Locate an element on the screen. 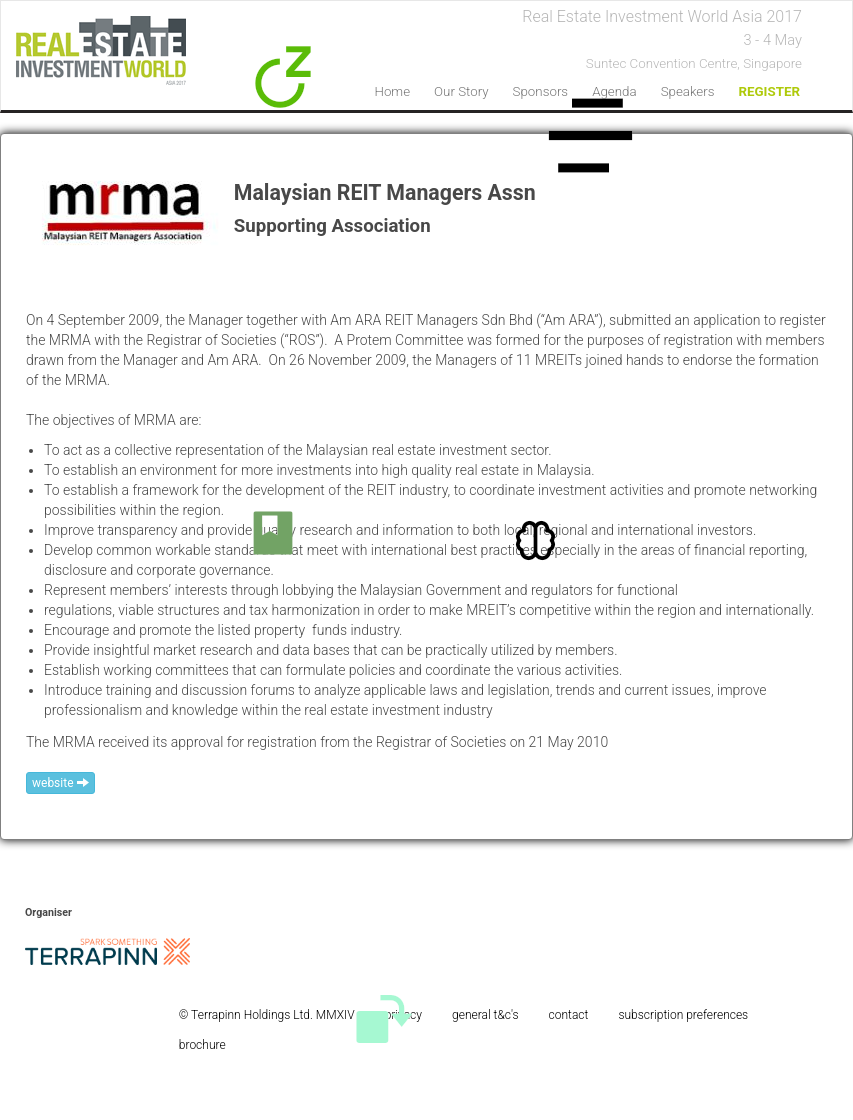 The height and width of the screenshot is (1120, 853). access AI or machine learning features is located at coordinates (535, 540).